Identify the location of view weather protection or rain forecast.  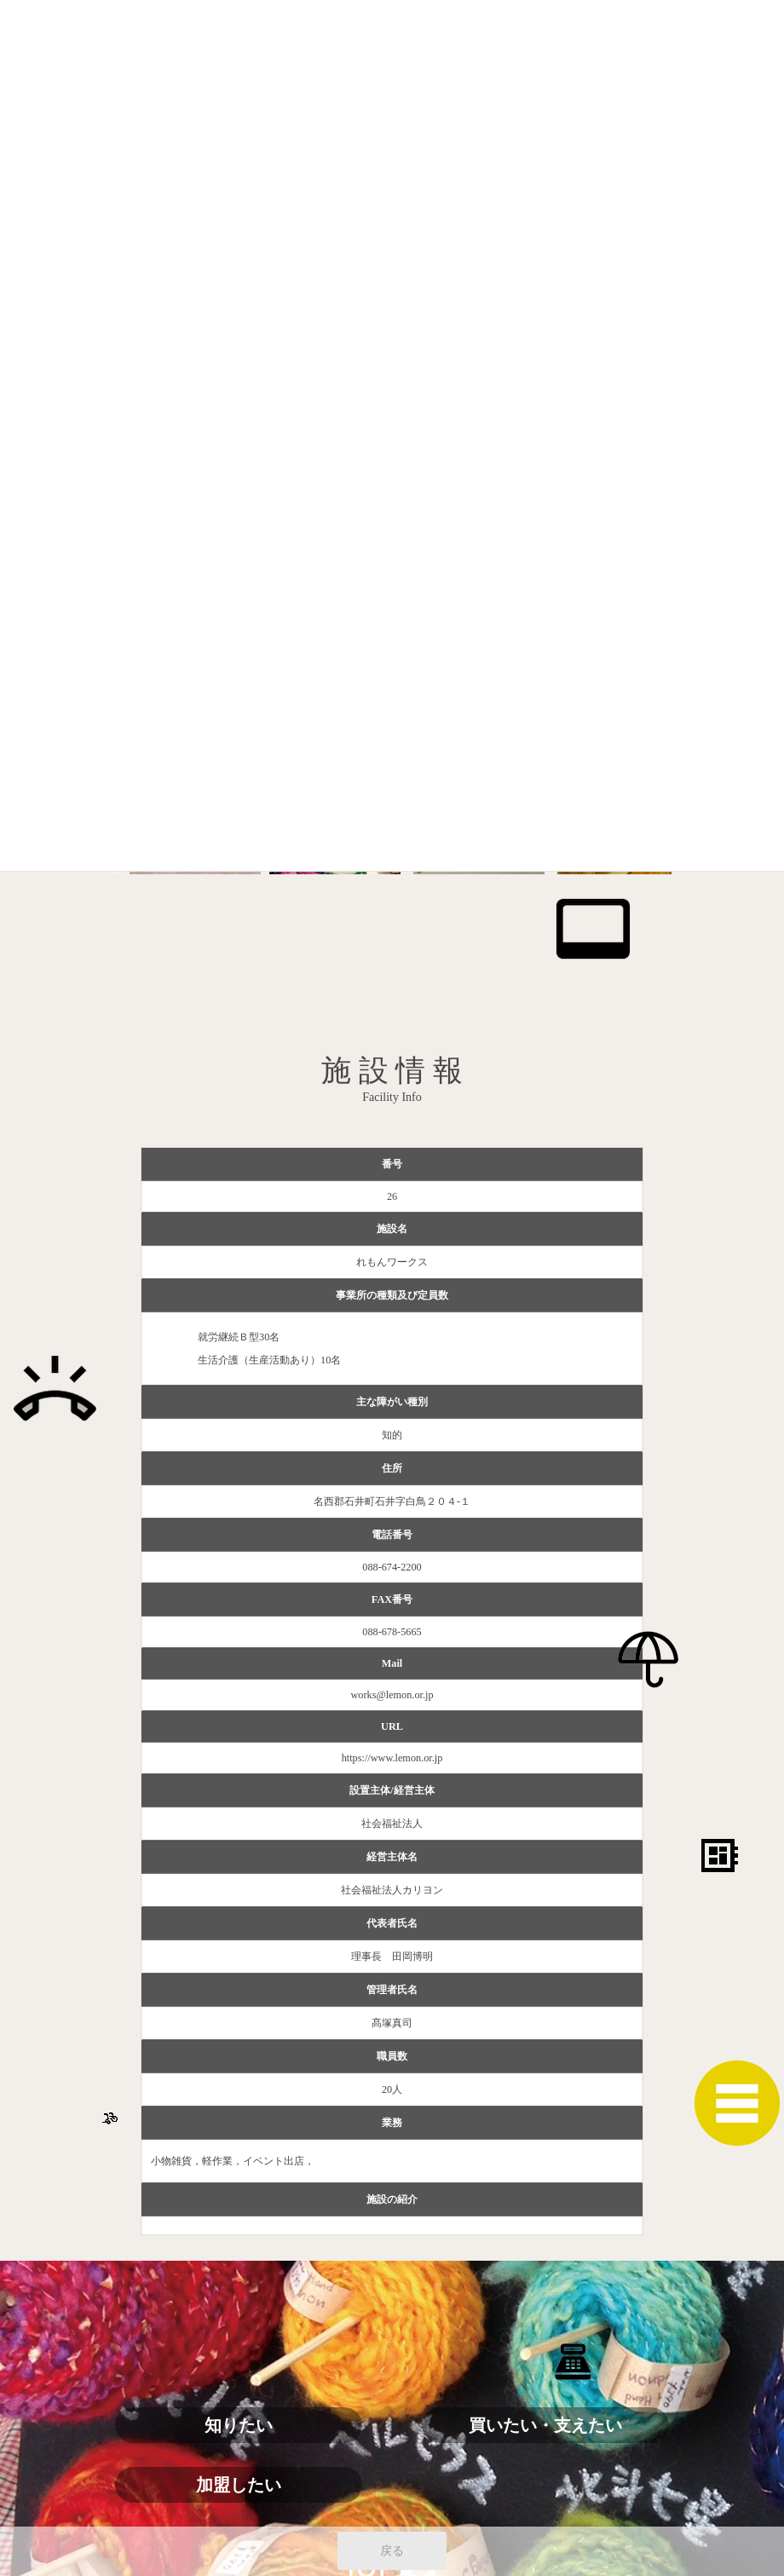
(648, 1659).